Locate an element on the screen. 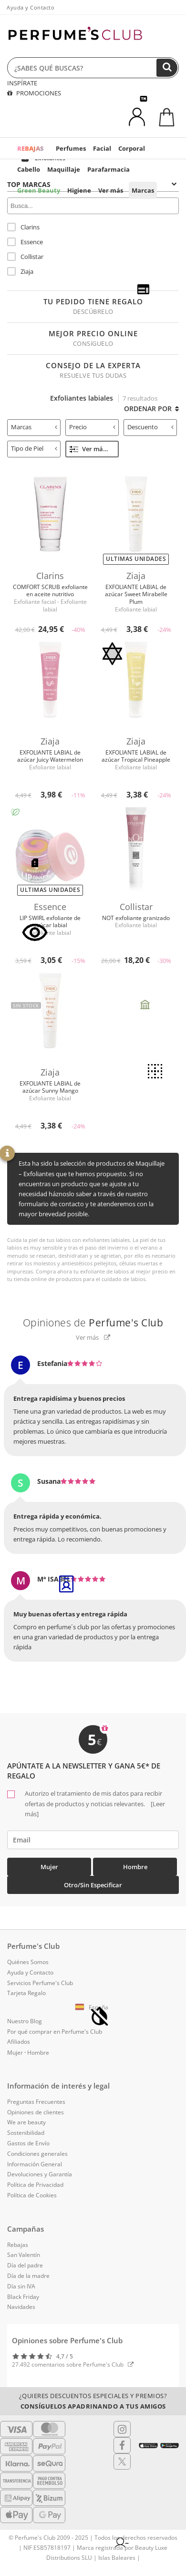  view user profile or identity information is located at coordinates (66, 1584).